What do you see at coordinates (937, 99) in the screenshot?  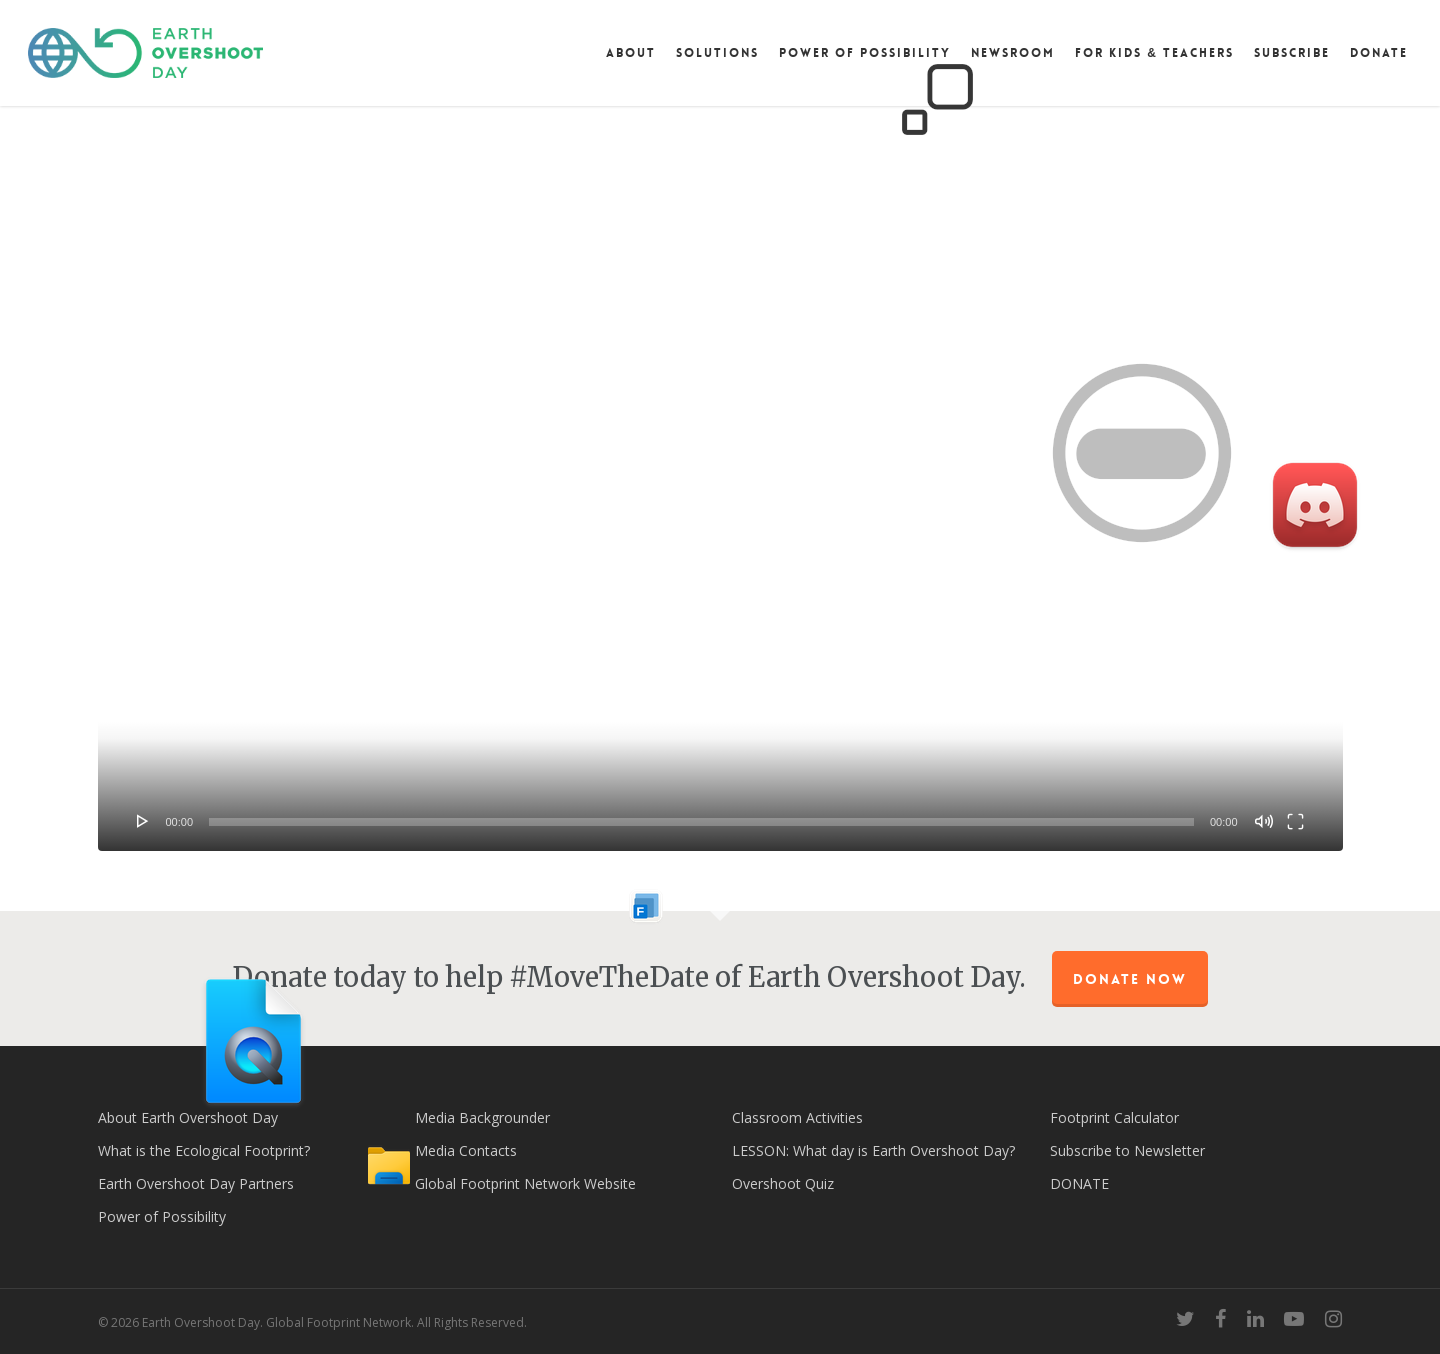 I see `access connected or mounted external drives` at bounding box center [937, 99].